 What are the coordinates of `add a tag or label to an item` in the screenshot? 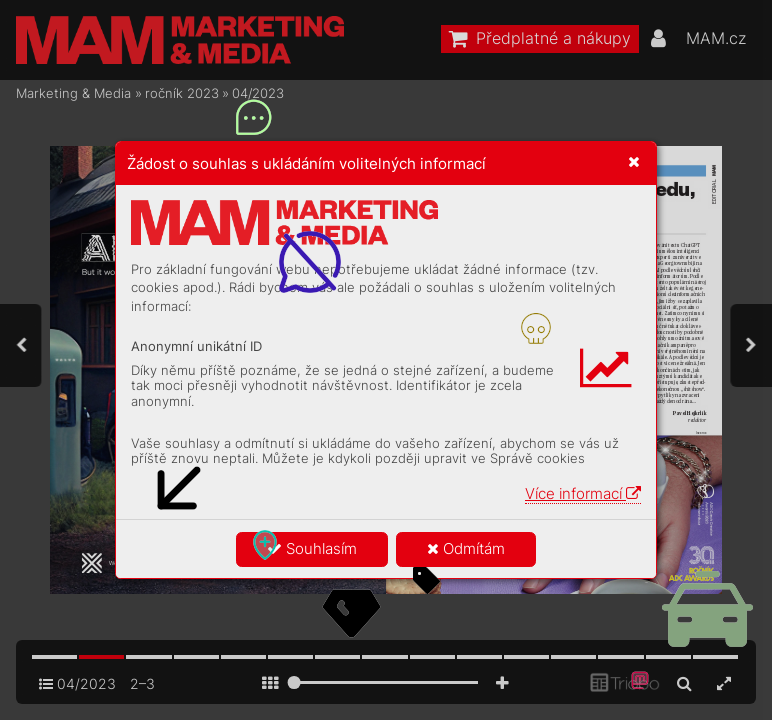 It's located at (425, 579).